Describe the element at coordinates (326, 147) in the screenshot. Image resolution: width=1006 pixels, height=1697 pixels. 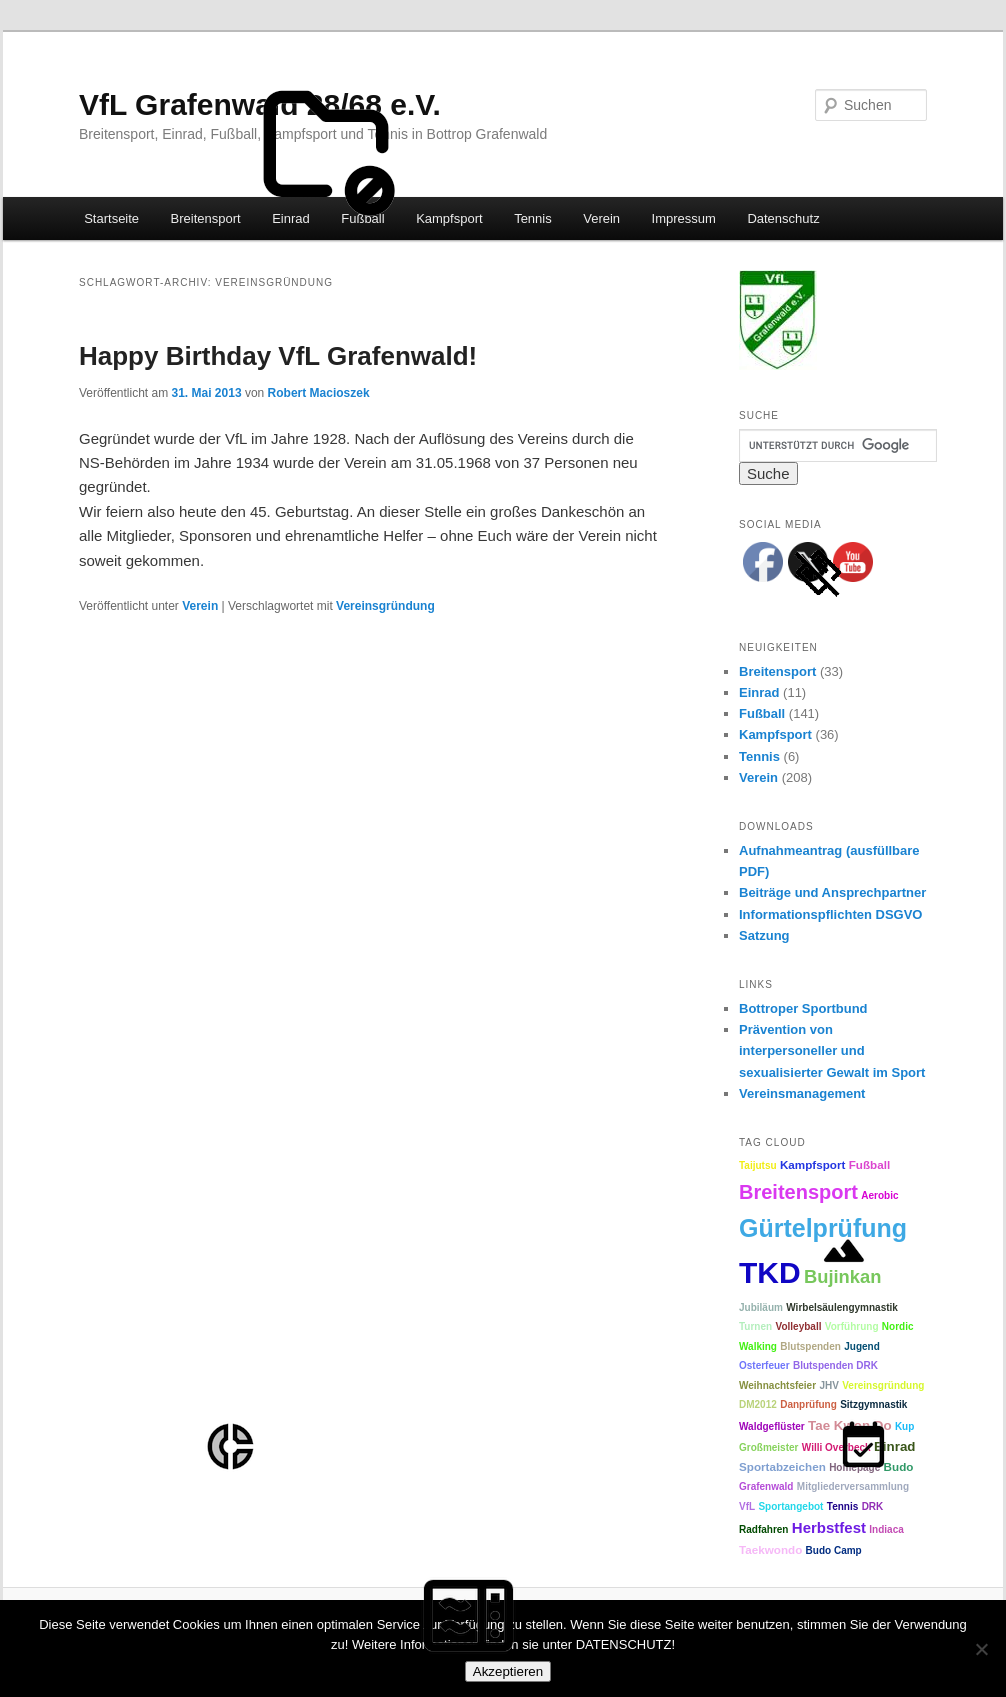
I see `cancel folder upload or creation` at that location.